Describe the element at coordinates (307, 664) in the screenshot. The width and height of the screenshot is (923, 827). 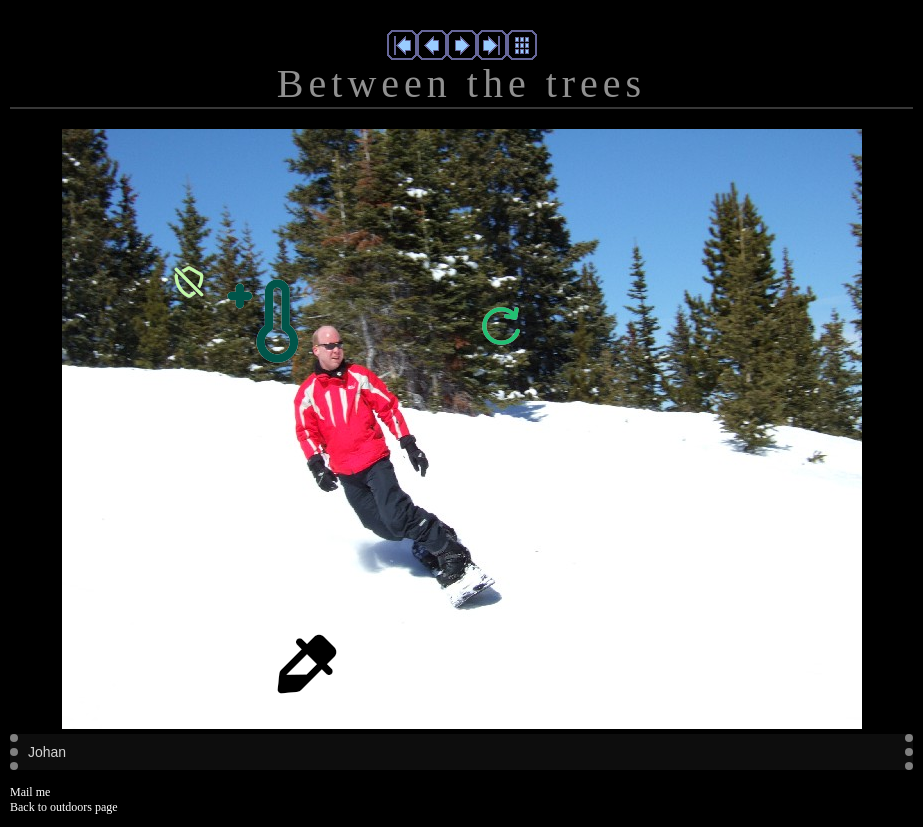
I see `select a color from the canvas` at that location.